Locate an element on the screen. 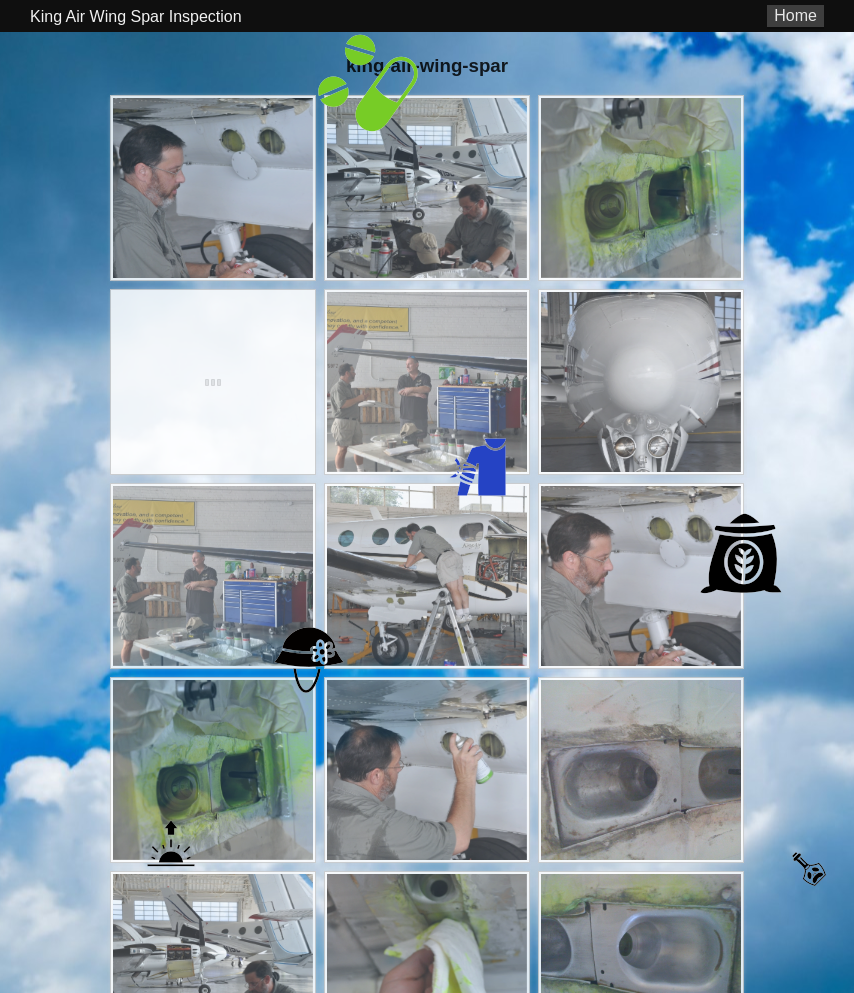 The width and height of the screenshot is (854, 993). view medications or prescriptions is located at coordinates (368, 83).